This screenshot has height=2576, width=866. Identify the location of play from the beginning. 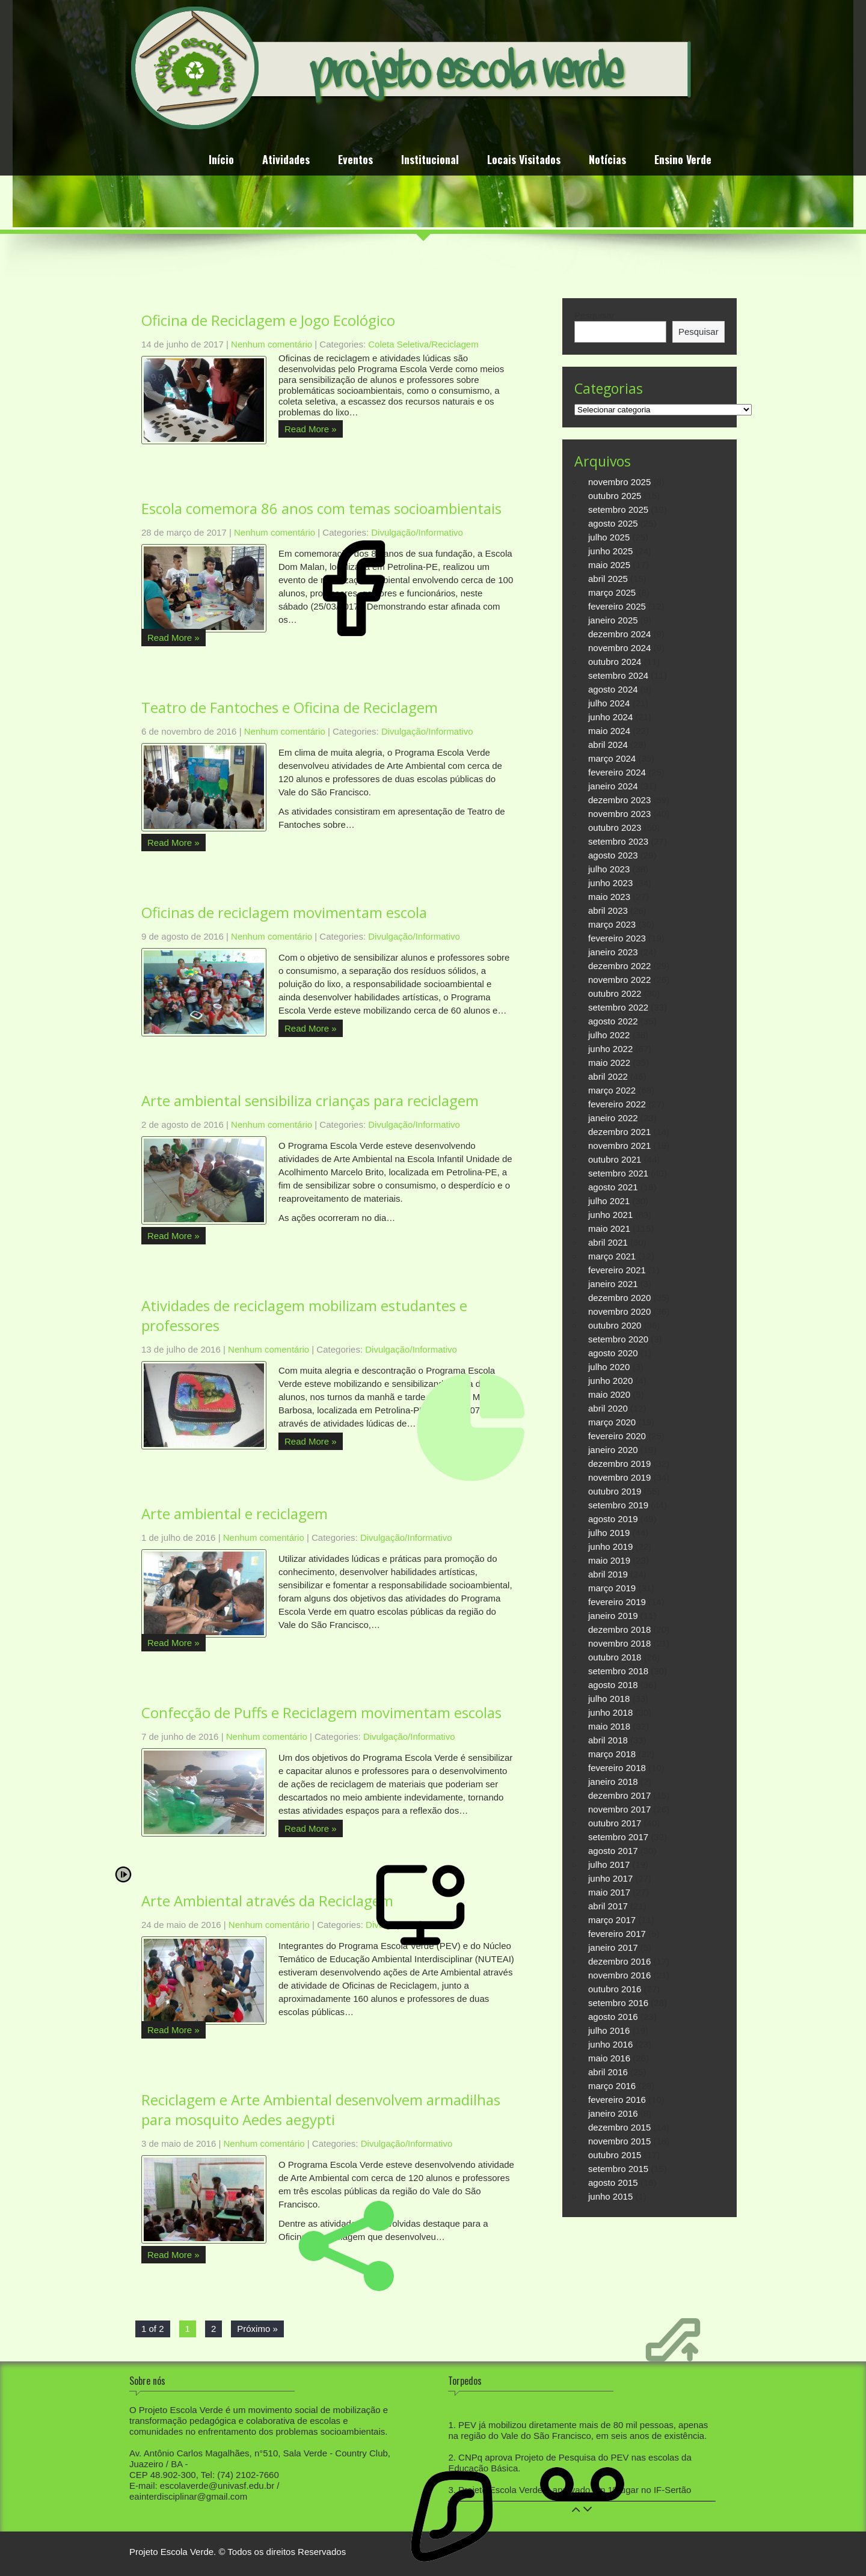
(123, 1874).